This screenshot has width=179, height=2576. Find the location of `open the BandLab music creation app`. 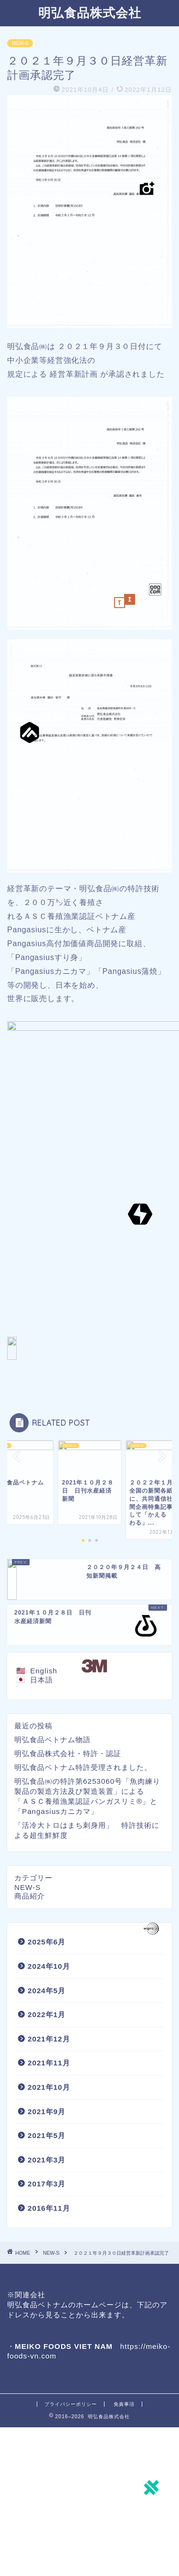

open the BandLab music creation app is located at coordinates (146, 1626).